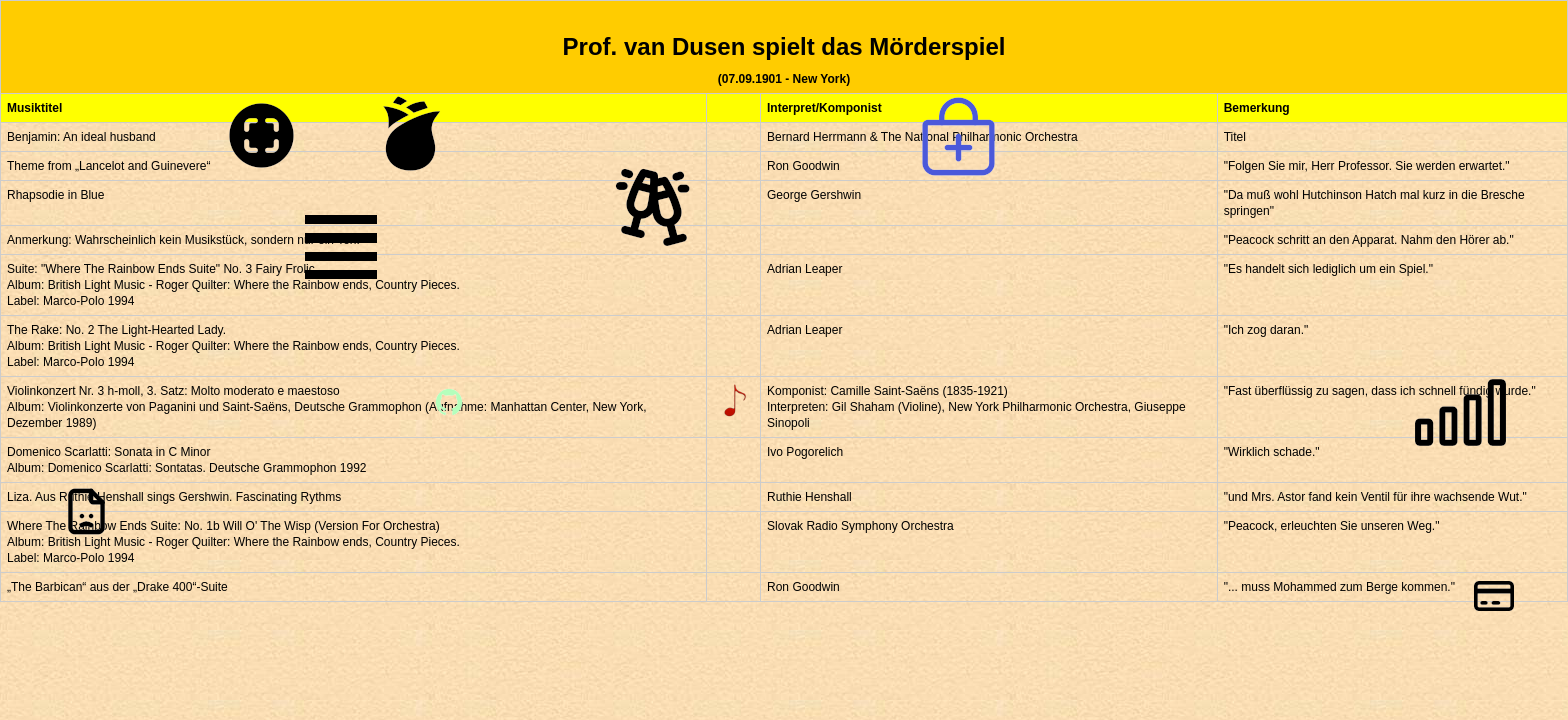 The image size is (1568, 720). What do you see at coordinates (86, 511) in the screenshot?
I see `file not found or missing document` at bounding box center [86, 511].